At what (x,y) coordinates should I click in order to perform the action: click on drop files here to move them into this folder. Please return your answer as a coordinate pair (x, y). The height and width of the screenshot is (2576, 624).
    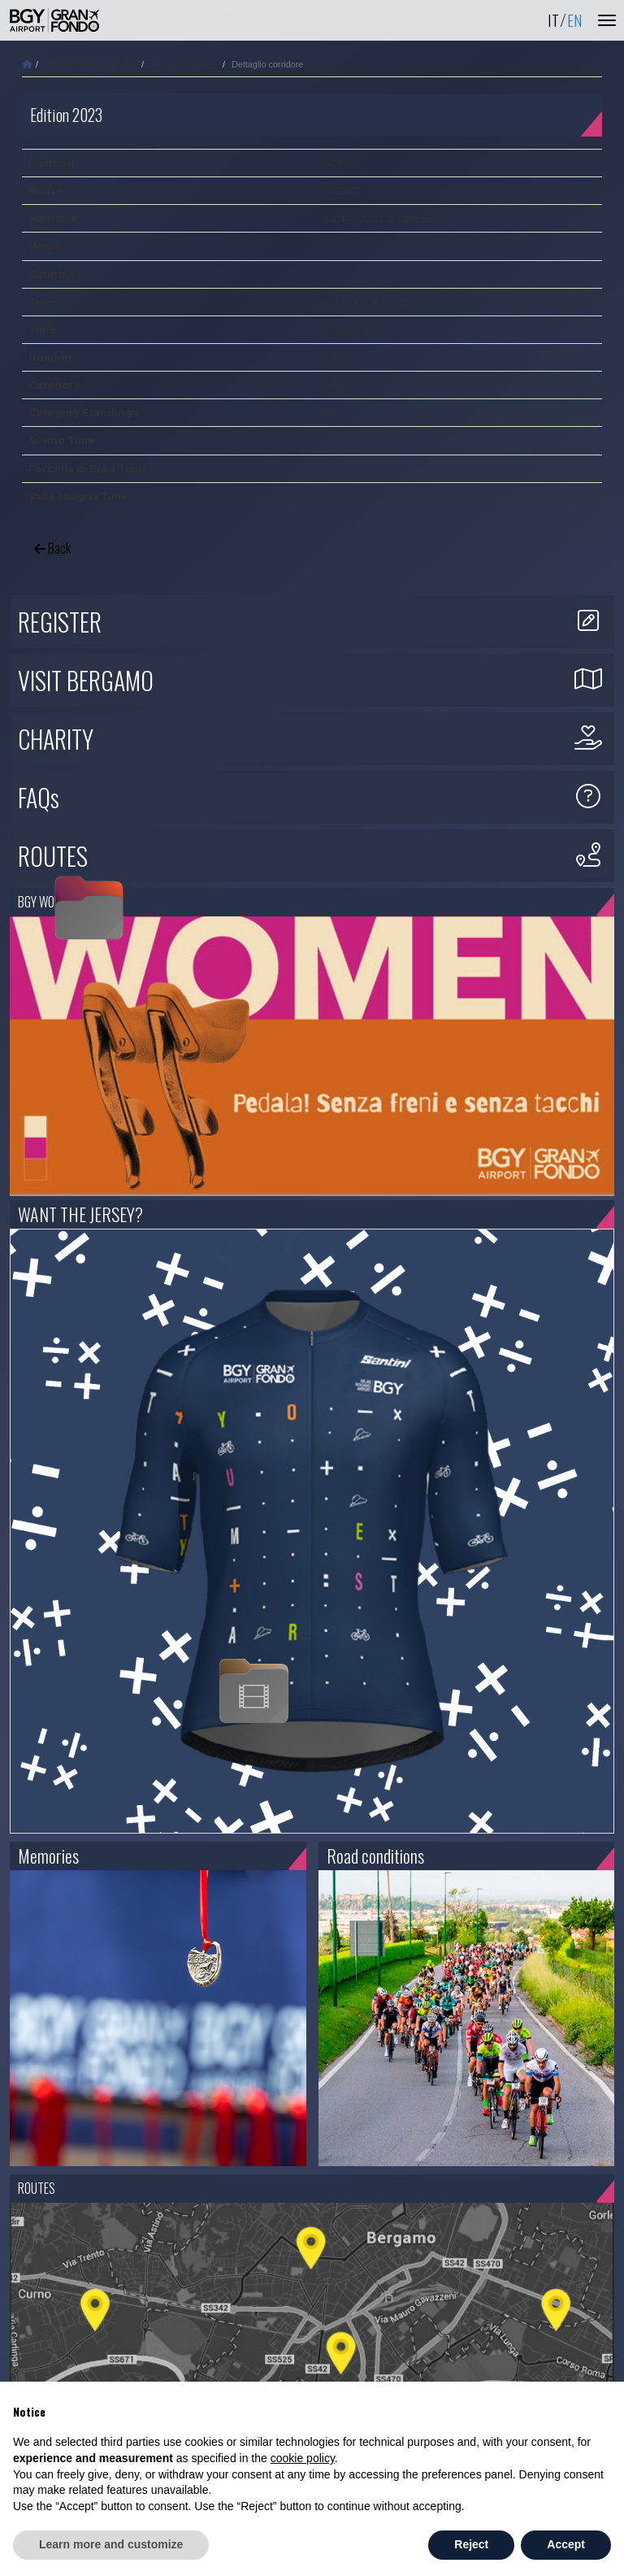
    Looking at the image, I should click on (89, 907).